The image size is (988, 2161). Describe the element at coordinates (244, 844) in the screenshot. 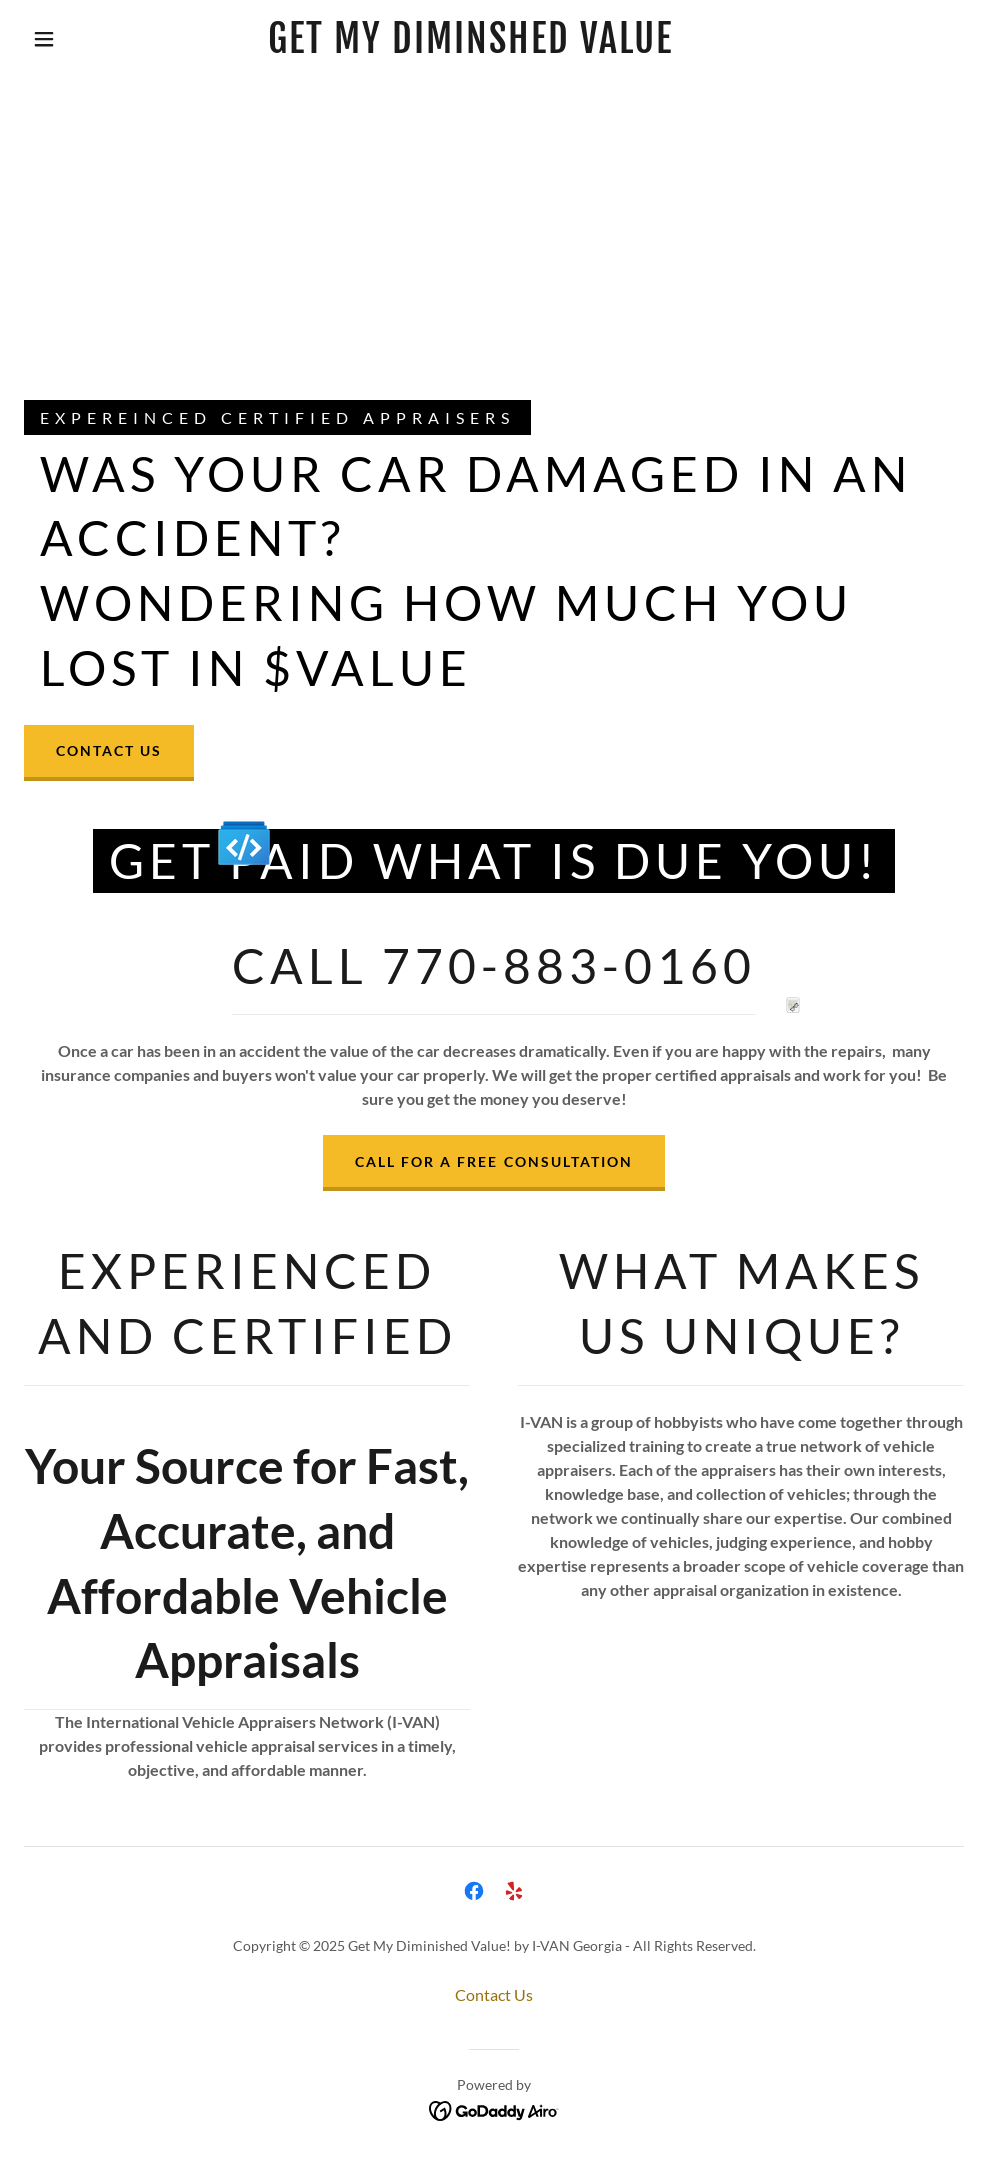

I see `open xaml application` at that location.